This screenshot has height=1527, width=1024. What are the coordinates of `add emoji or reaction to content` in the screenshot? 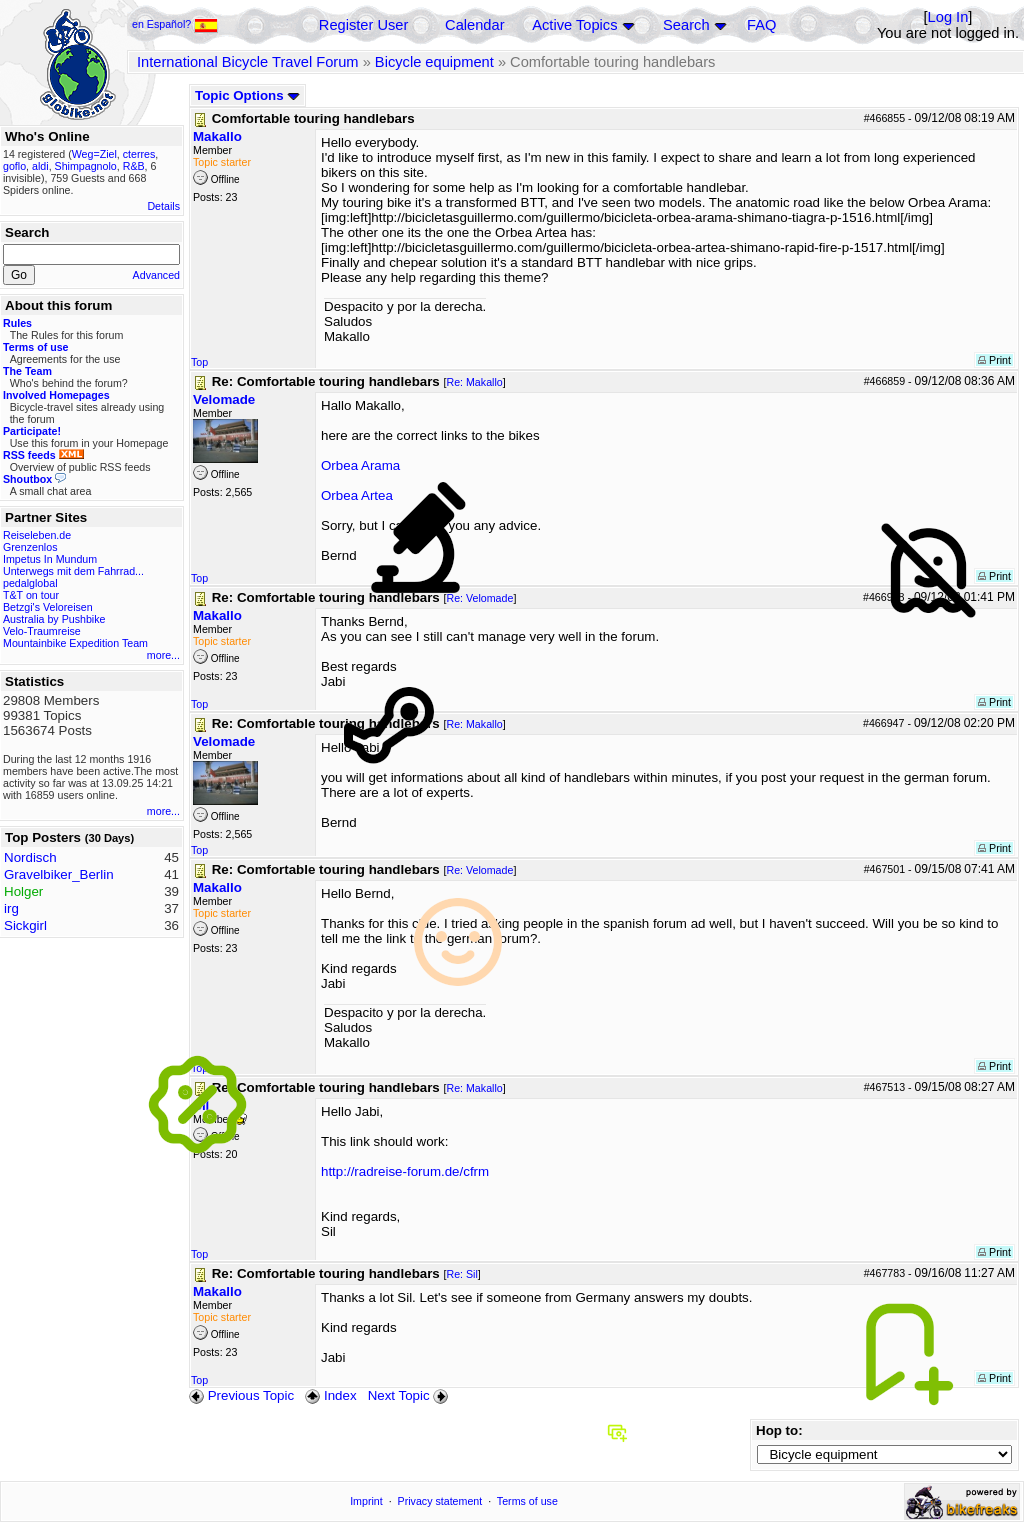 It's located at (458, 942).